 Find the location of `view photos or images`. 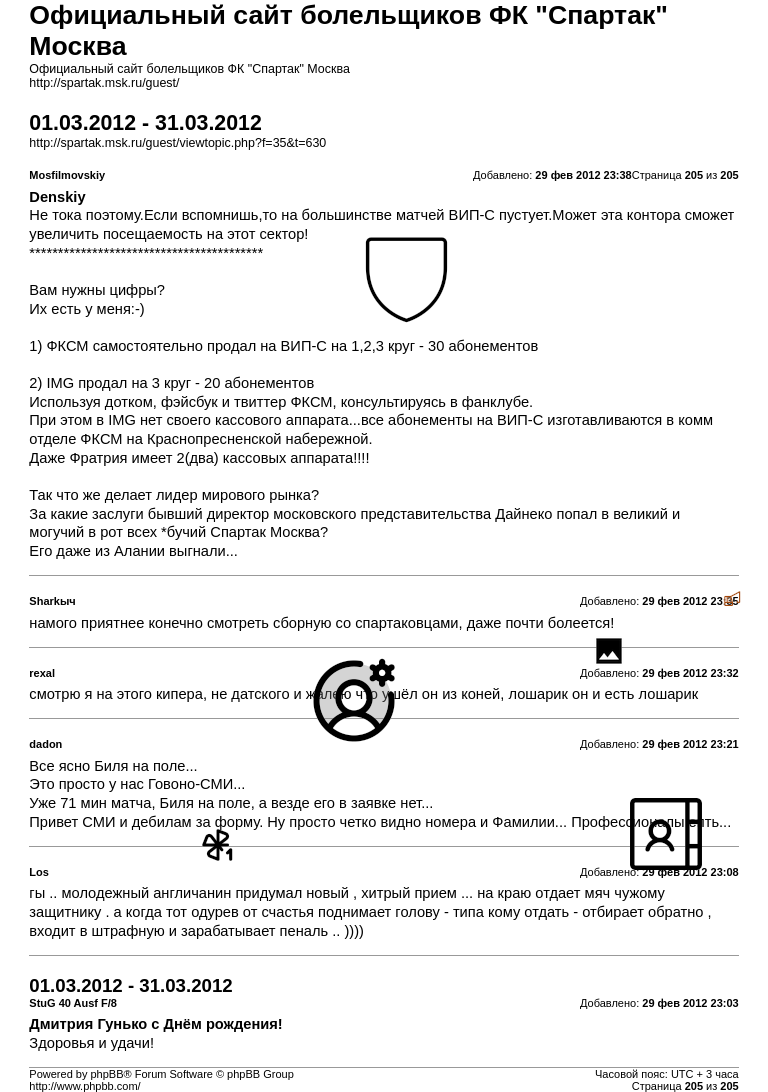

view photos or images is located at coordinates (609, 651).